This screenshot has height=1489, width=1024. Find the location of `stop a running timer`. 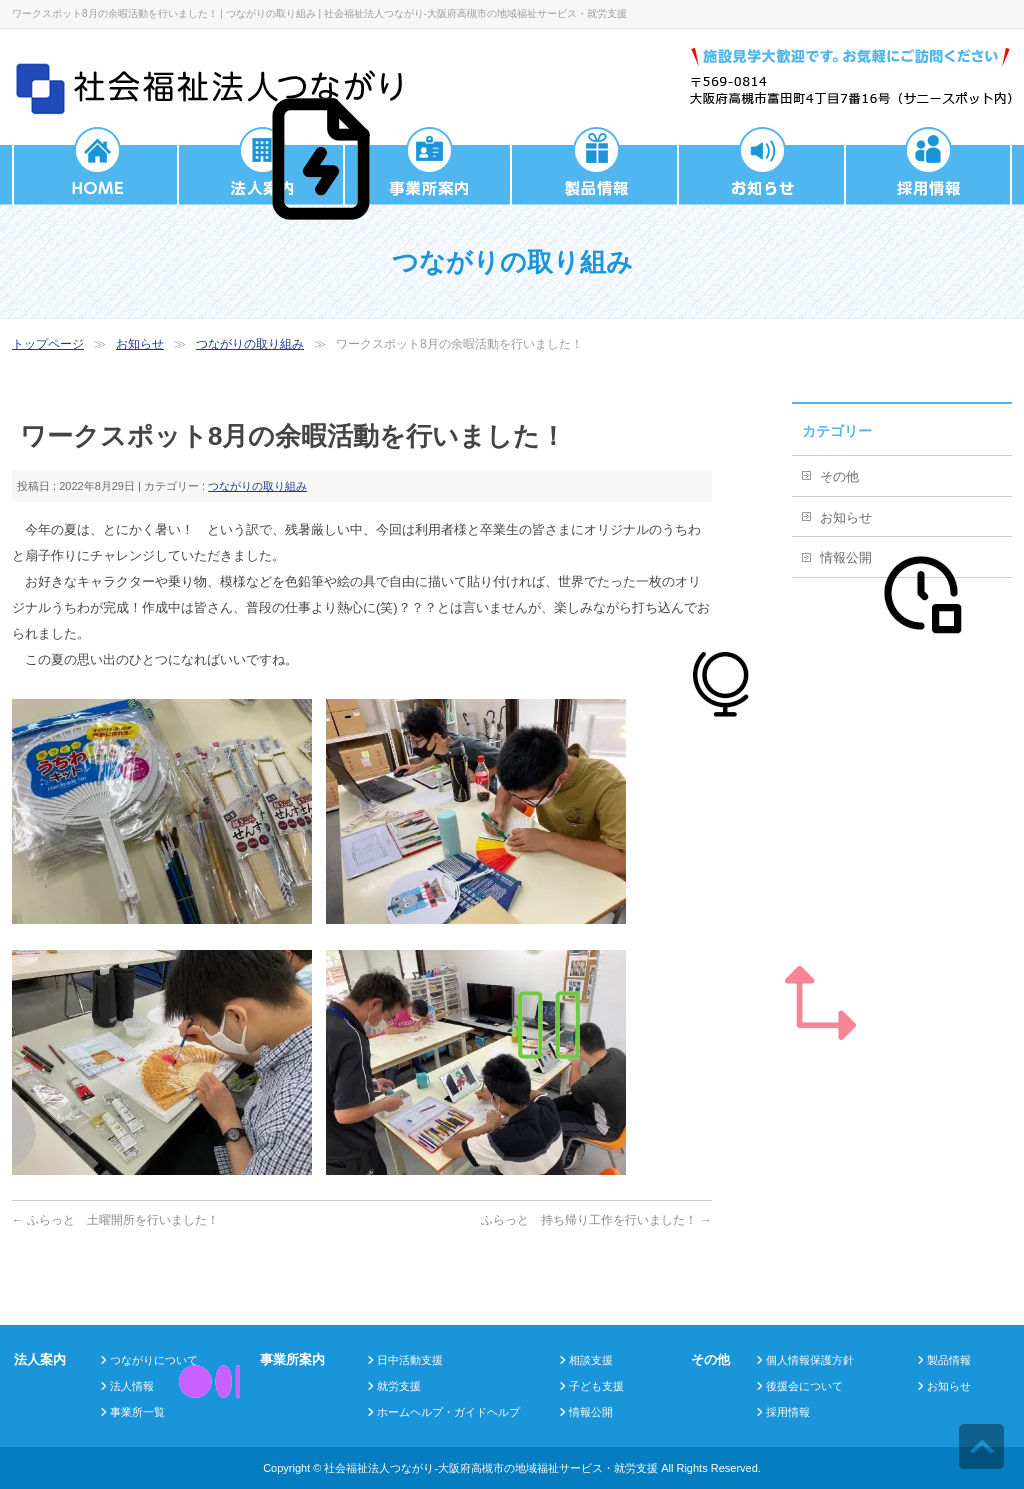

stop a running timer is located at coordinates (921, 593).